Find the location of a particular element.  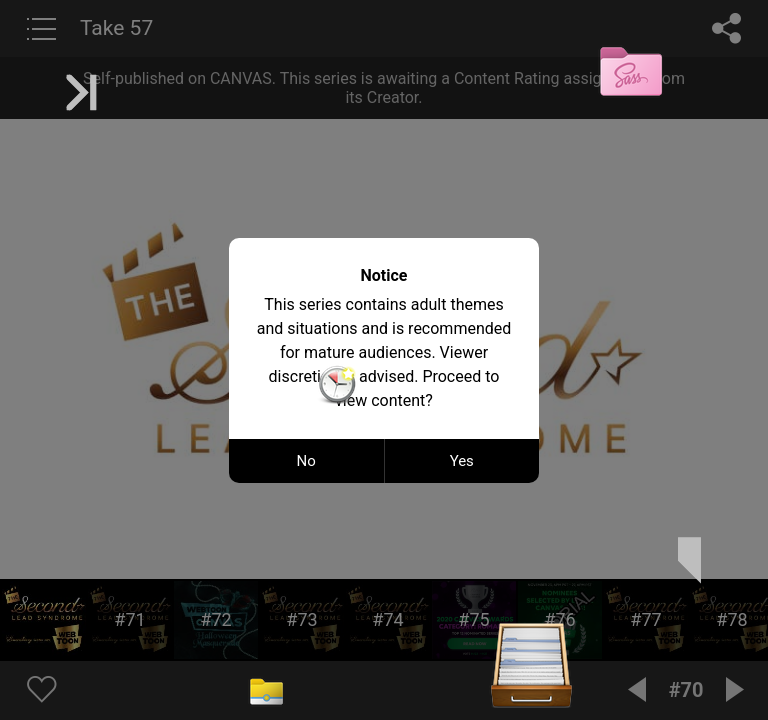

access all my files in finder is located at coordinates (531, 666).